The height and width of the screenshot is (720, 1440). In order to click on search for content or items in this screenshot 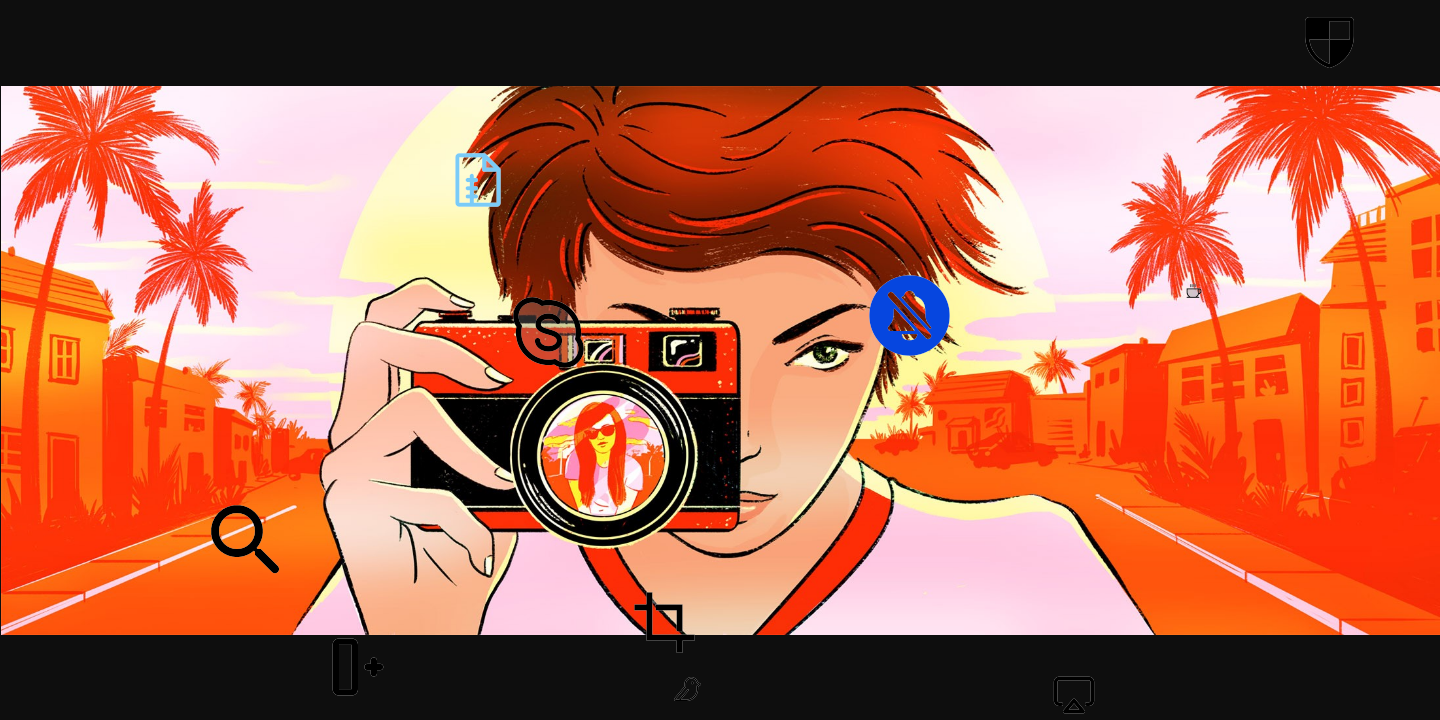, I will do `click(247, 541)`.